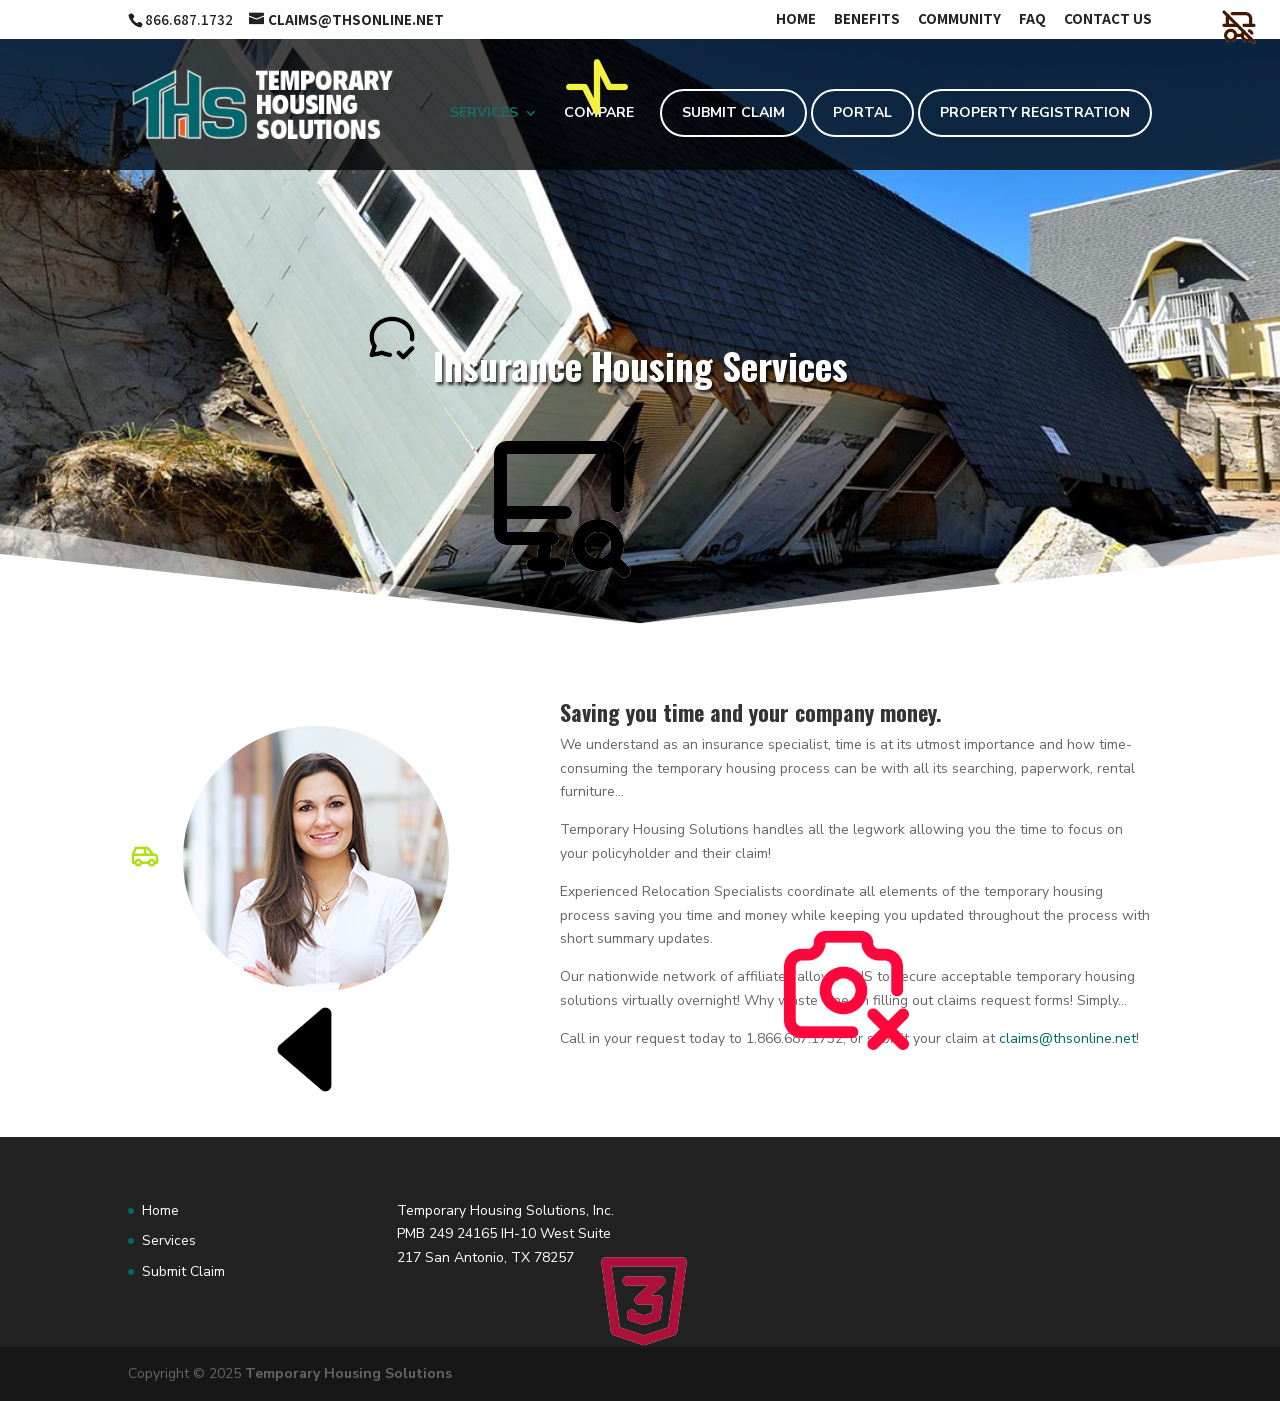 The height and width of the screenshot is (1401, 1280). What do you see at coordinates (392, 337) in the screenshot?
I see `message sent successfully` at bounding box center [392, 337].